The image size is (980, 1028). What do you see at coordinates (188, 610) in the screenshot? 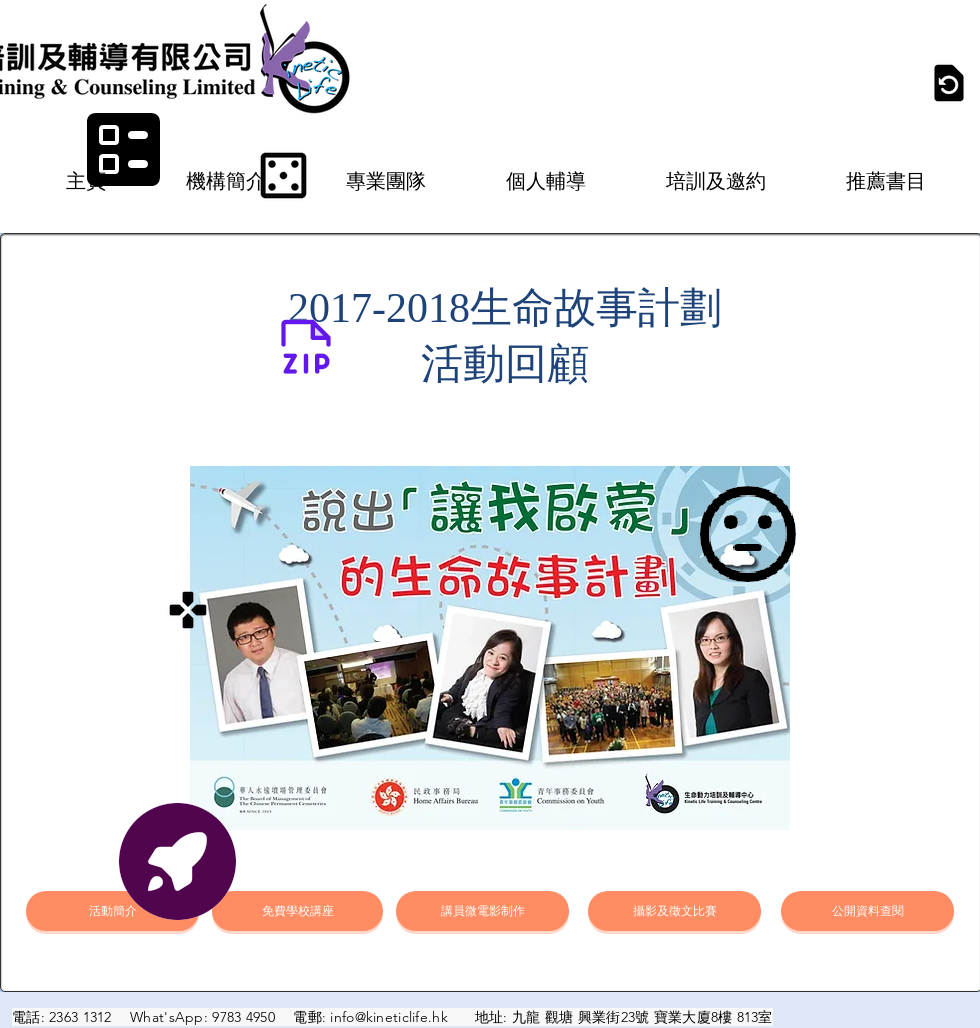
I see `access gaming features or settings` at bounding box center [188, 610].